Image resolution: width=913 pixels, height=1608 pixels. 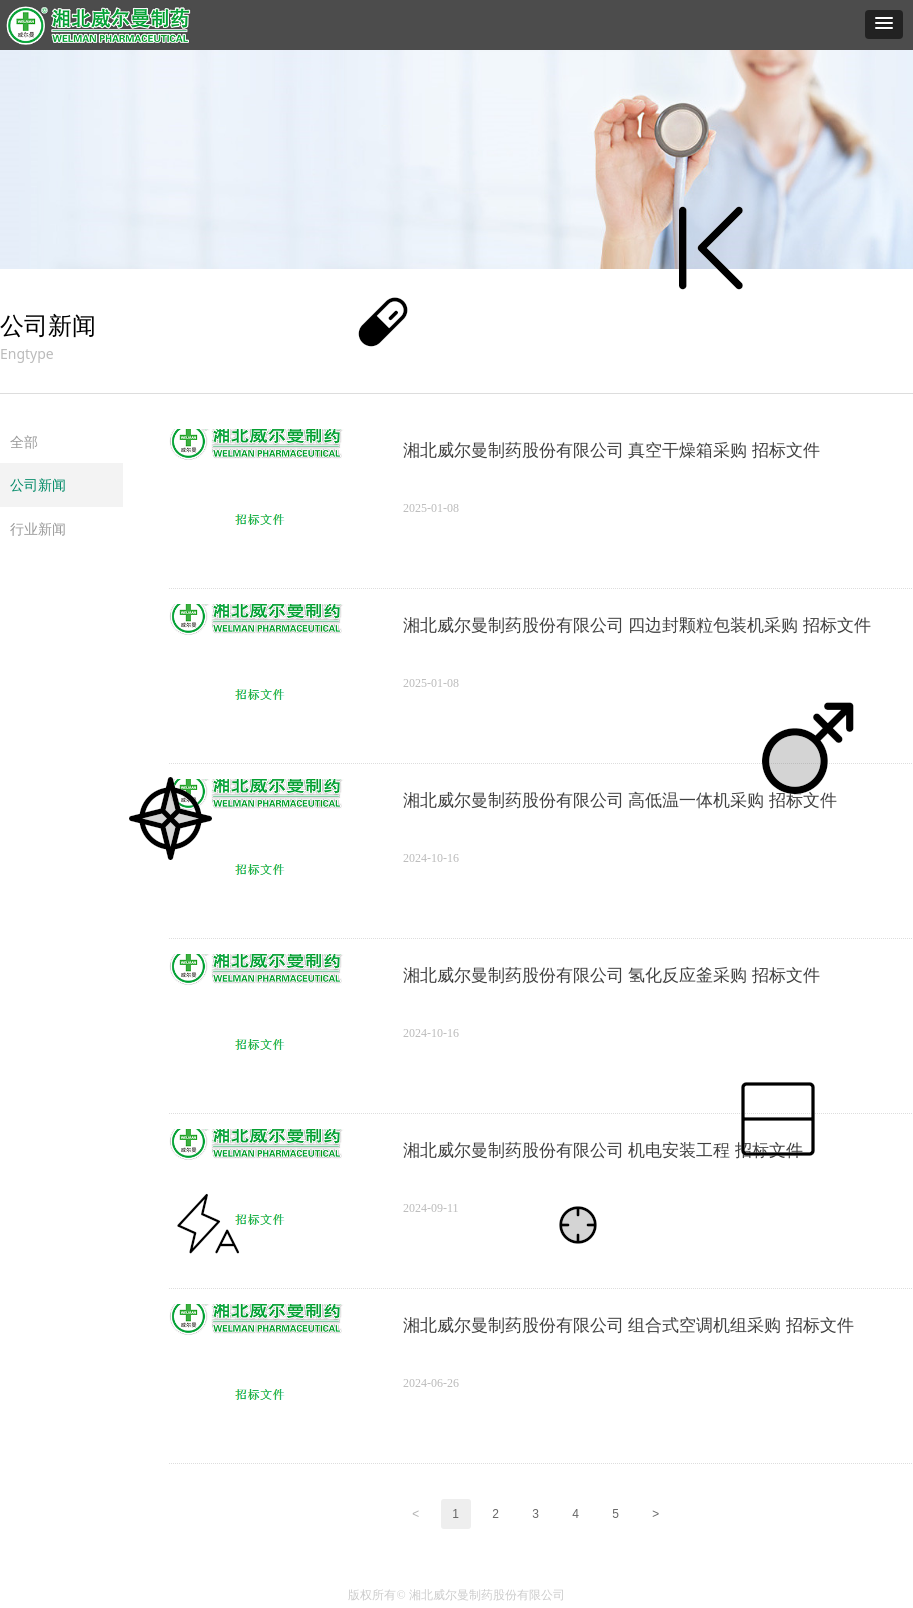 What do you see at coordinates (383, 322) in the screenshot?
I see `access medication reminders or health features` at bounding box center [383, 322].